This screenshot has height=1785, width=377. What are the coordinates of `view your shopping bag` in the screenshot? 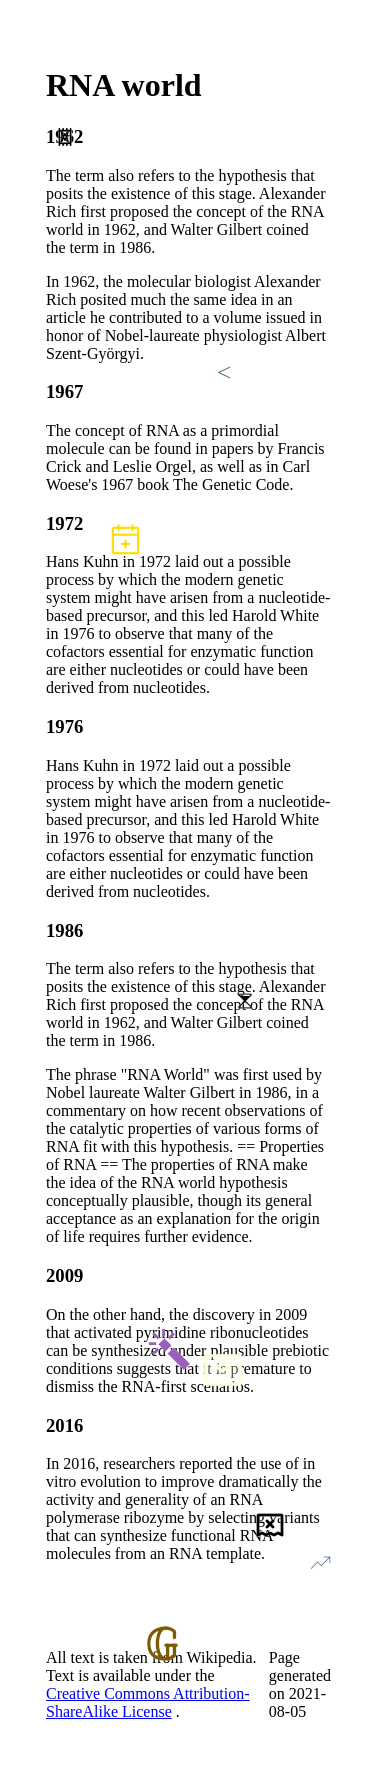 It's located at (223, 1370).